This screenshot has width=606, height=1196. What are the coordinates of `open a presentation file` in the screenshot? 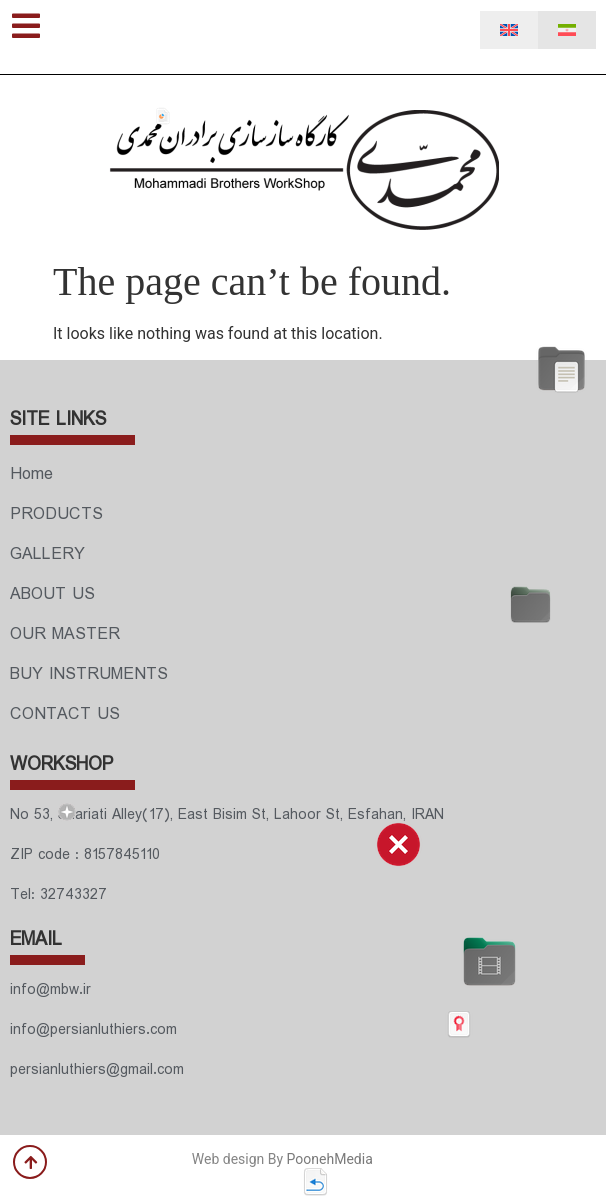 It's located at (163, 116).